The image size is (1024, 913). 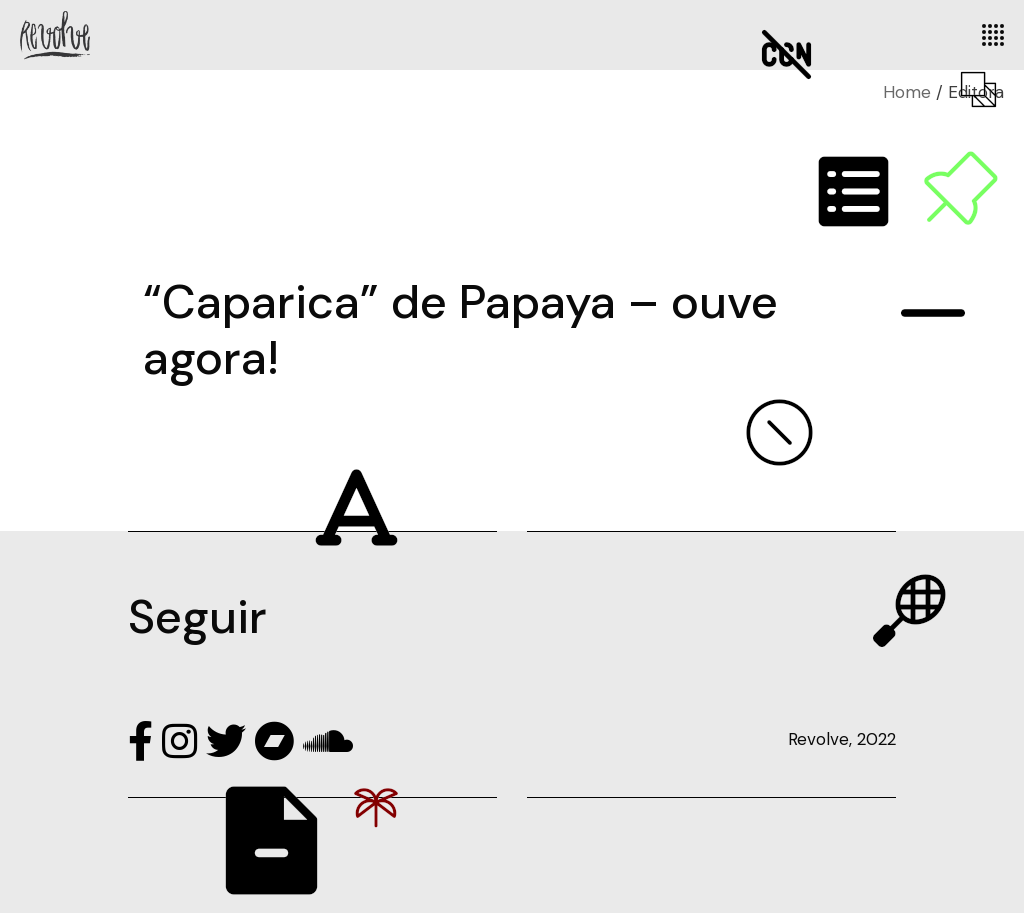 I want to click on access tennis or racquet sports features, so click(x=908, y=612).